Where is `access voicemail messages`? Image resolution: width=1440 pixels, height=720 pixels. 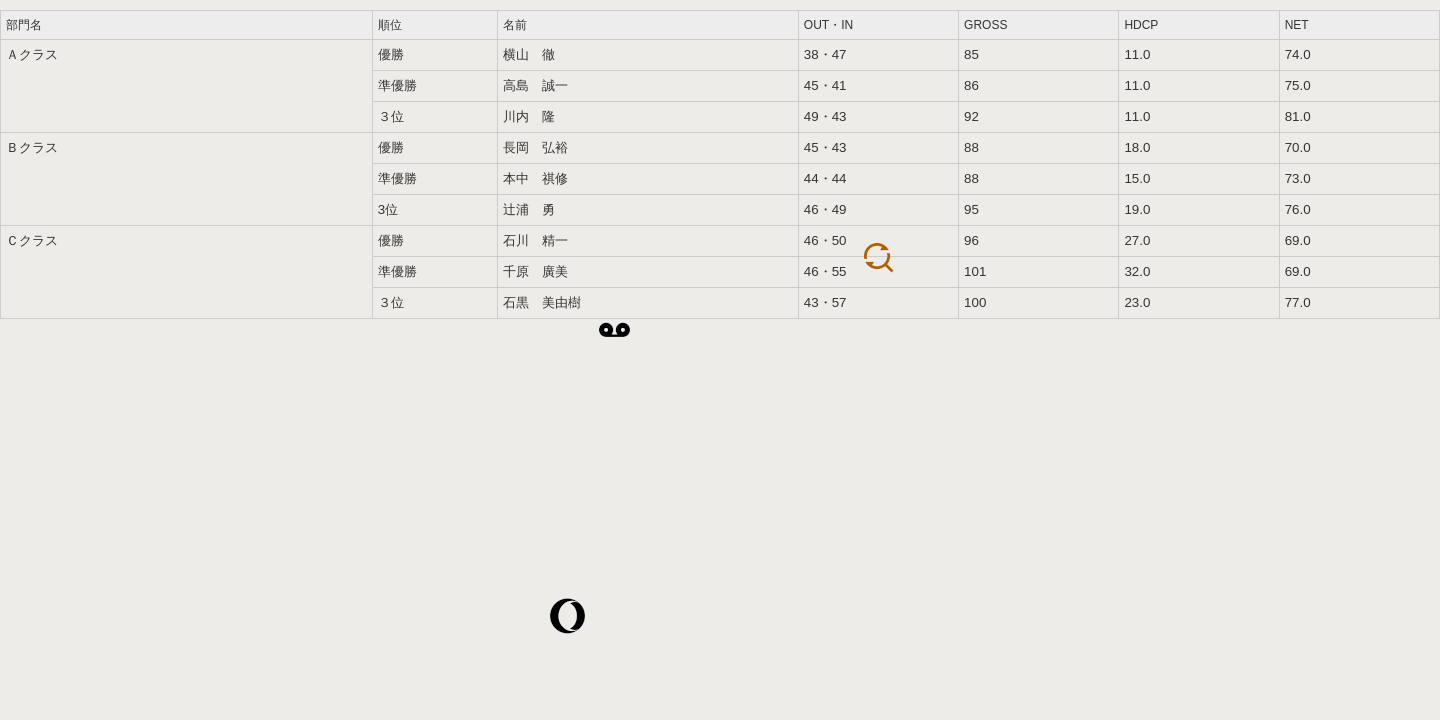
access voicemail messages is located at coordinates (614, 330).